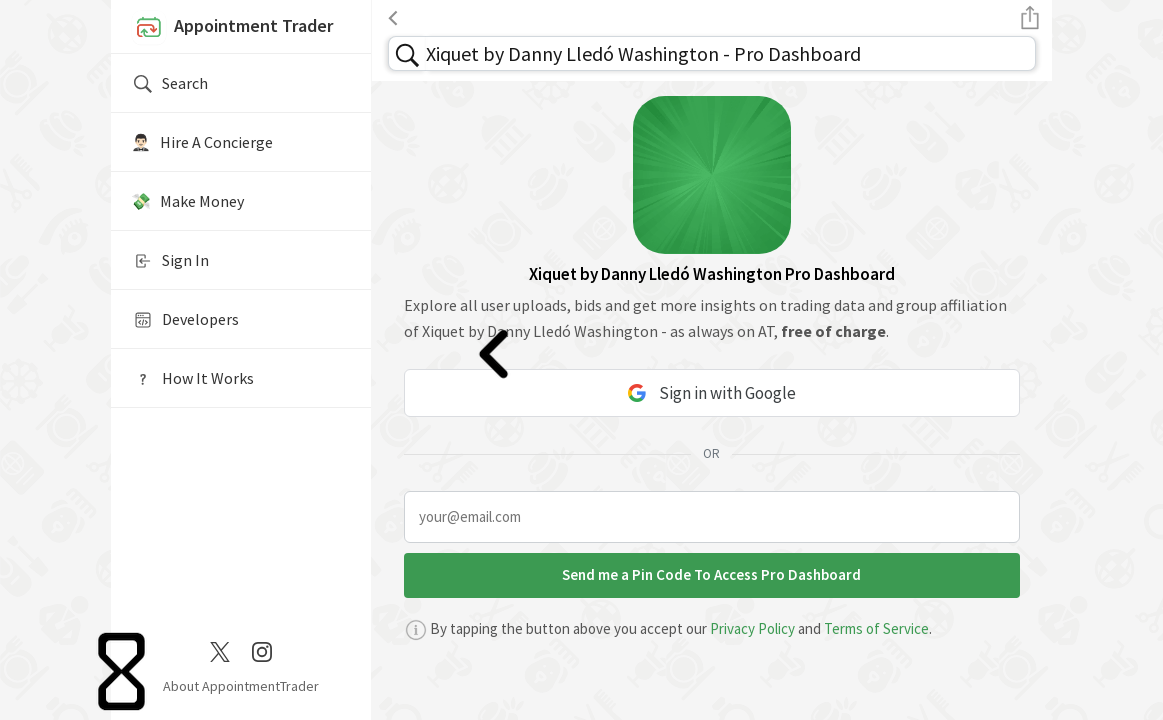 The width and height of the screenshot is (1163, 720). What do you see at coordinates (494, 354) in the screenshot?
I see `go back to the previous screen` at bounding box center [494, 354].